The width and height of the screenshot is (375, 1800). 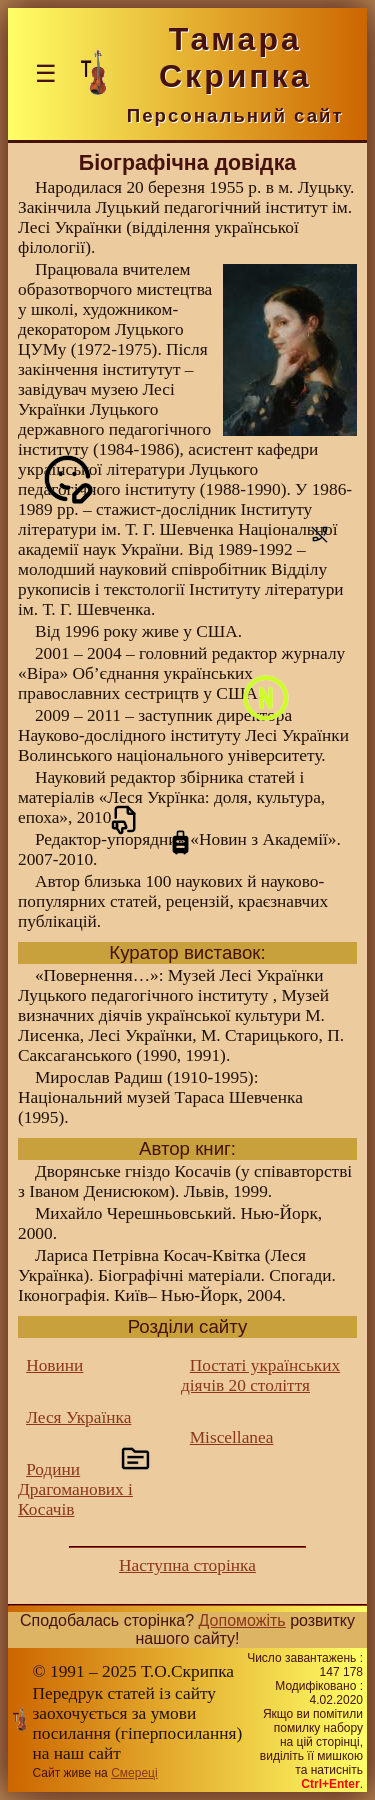 I want to click on access travel or trip planning features, so click(x=180, y=842).